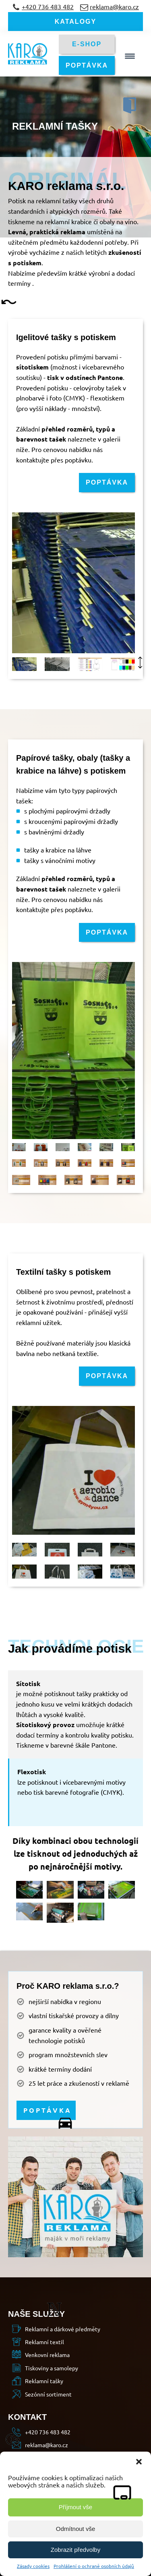  What do you see at coordinates (122, 2492) in the screenshot?
I see `open whiteboard or presentation mode` at bounding box center [122, 2492].